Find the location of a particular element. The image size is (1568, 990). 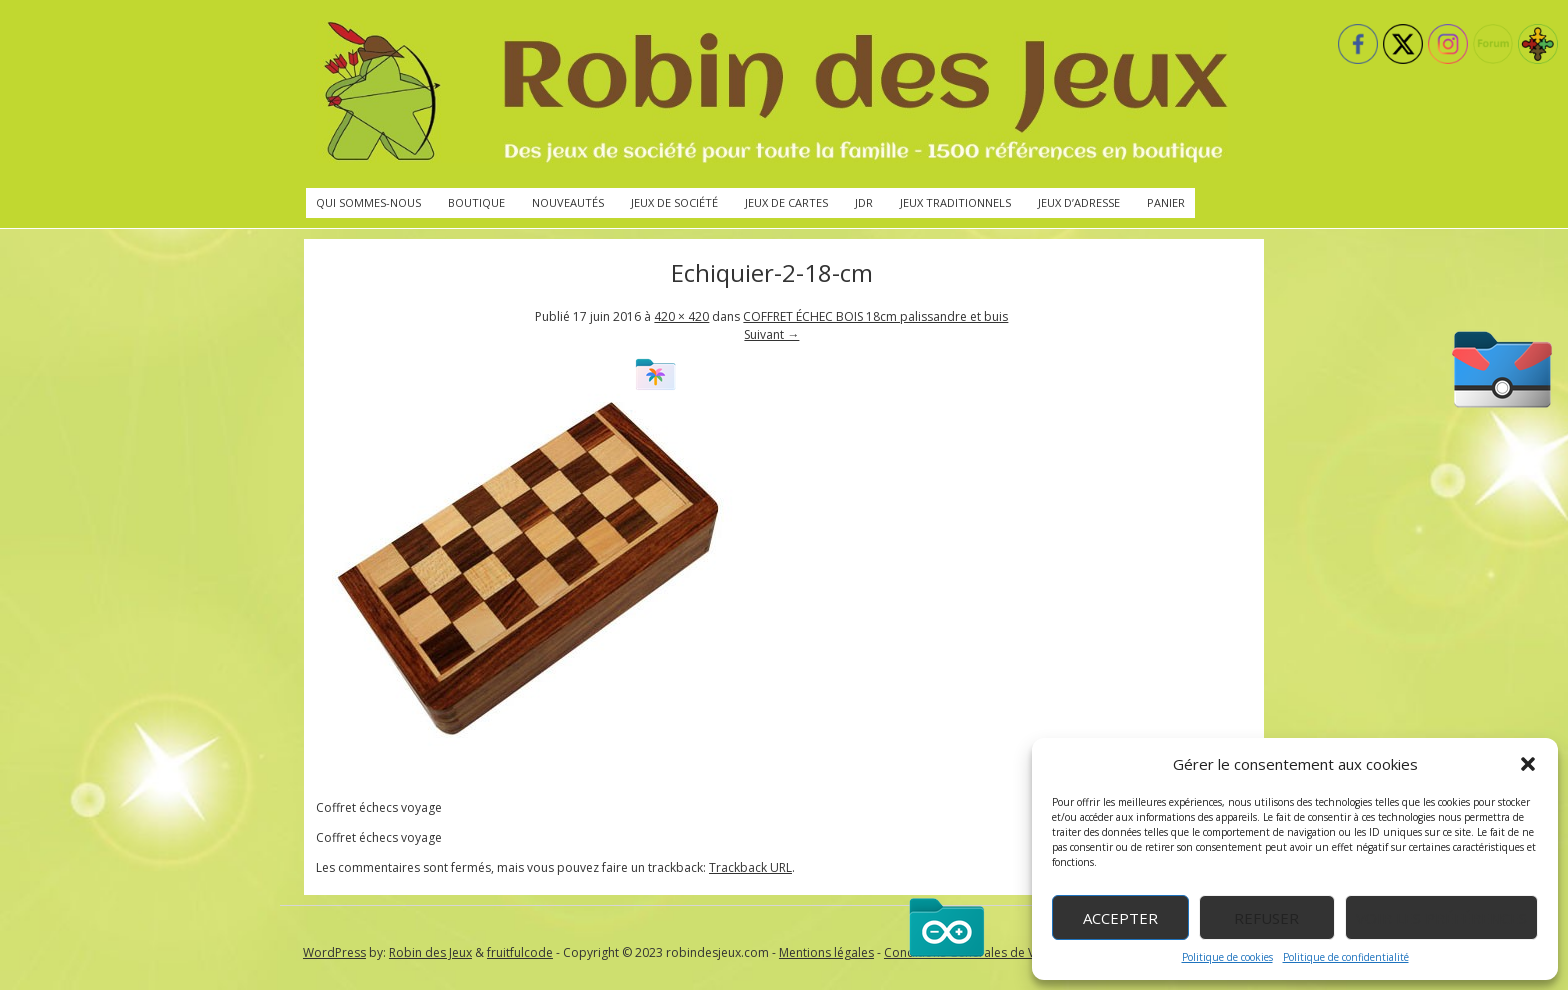

open google palm ai project folder is located at coordinates (655, 375).